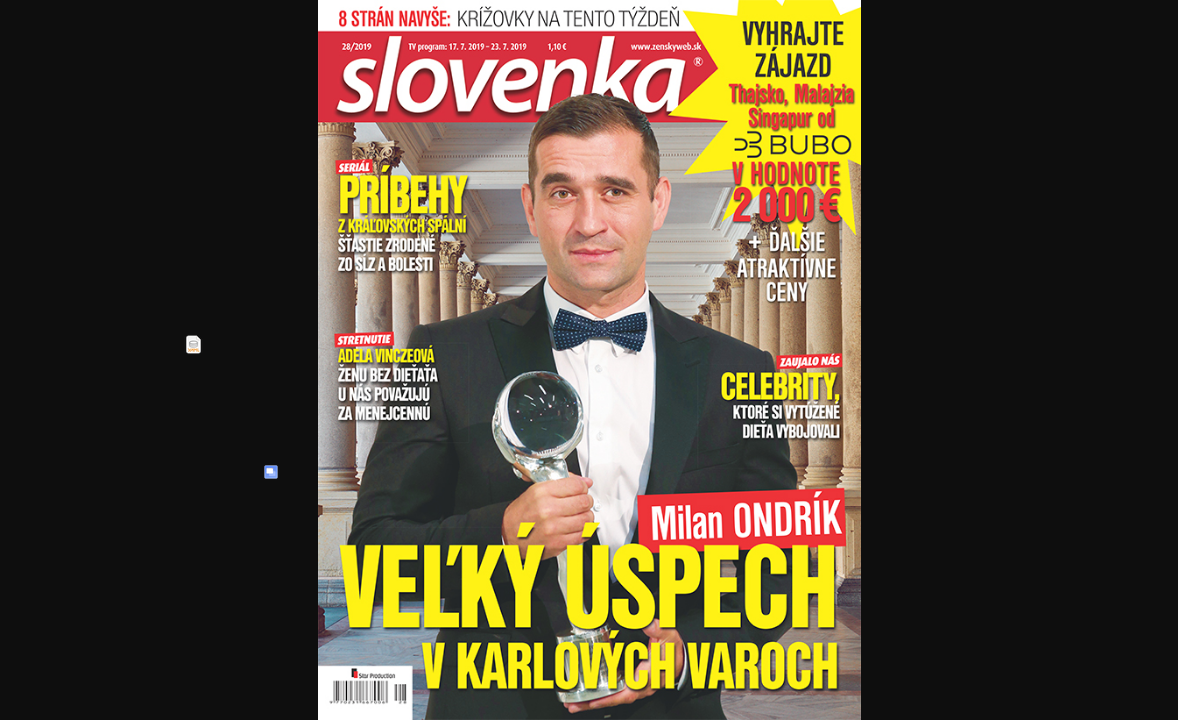  Describe the element at coordinates (193, 344) in the screenshot. I see `a yaml configuration file` at that location.